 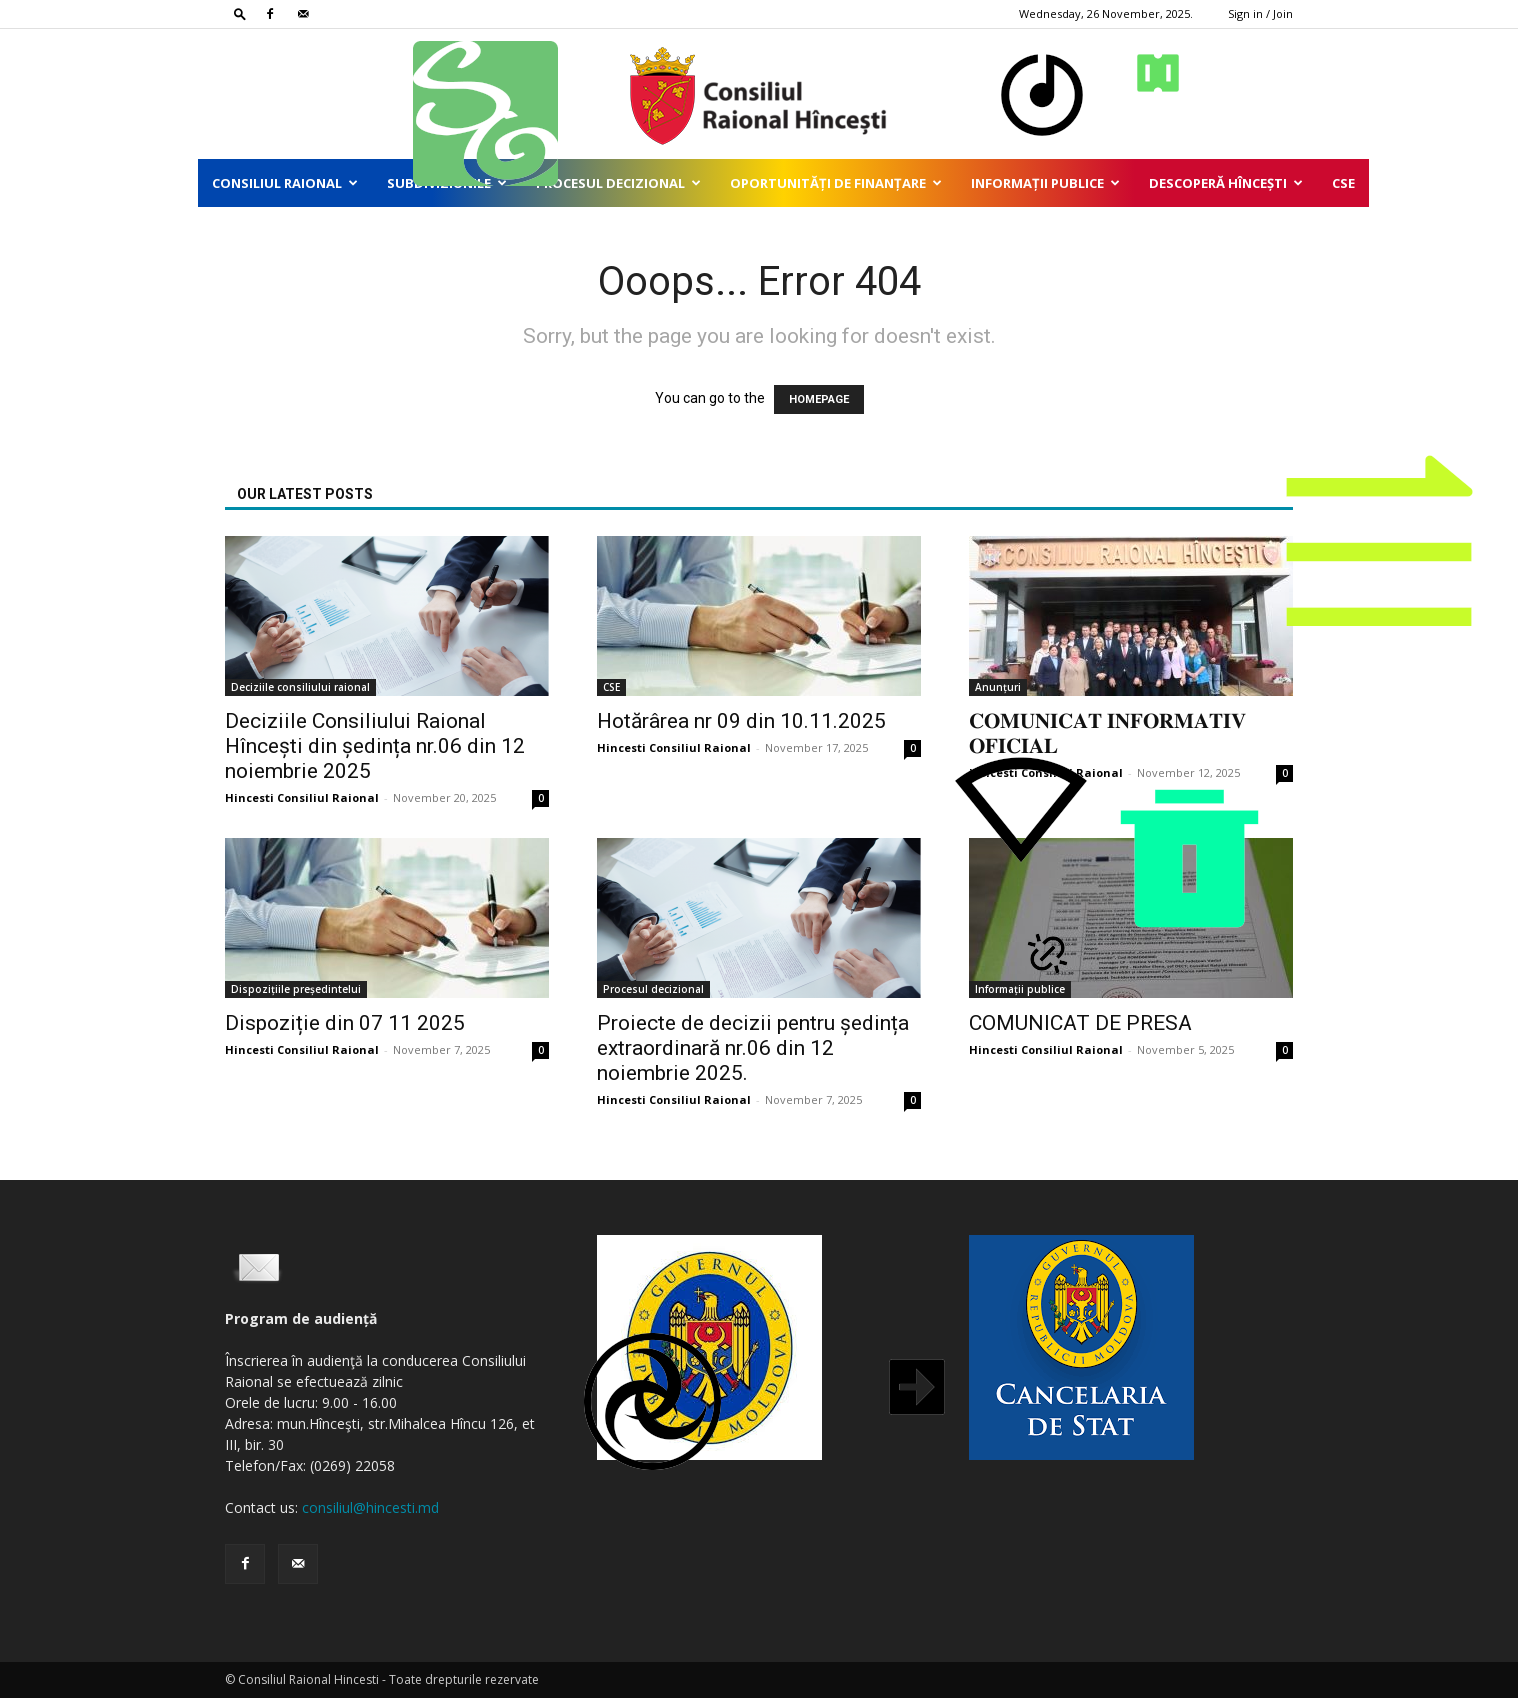 What do you see at coordinates (652, 1401) in the screenshot?
I see `open the Katana application` at bounding box center [652, 1401].